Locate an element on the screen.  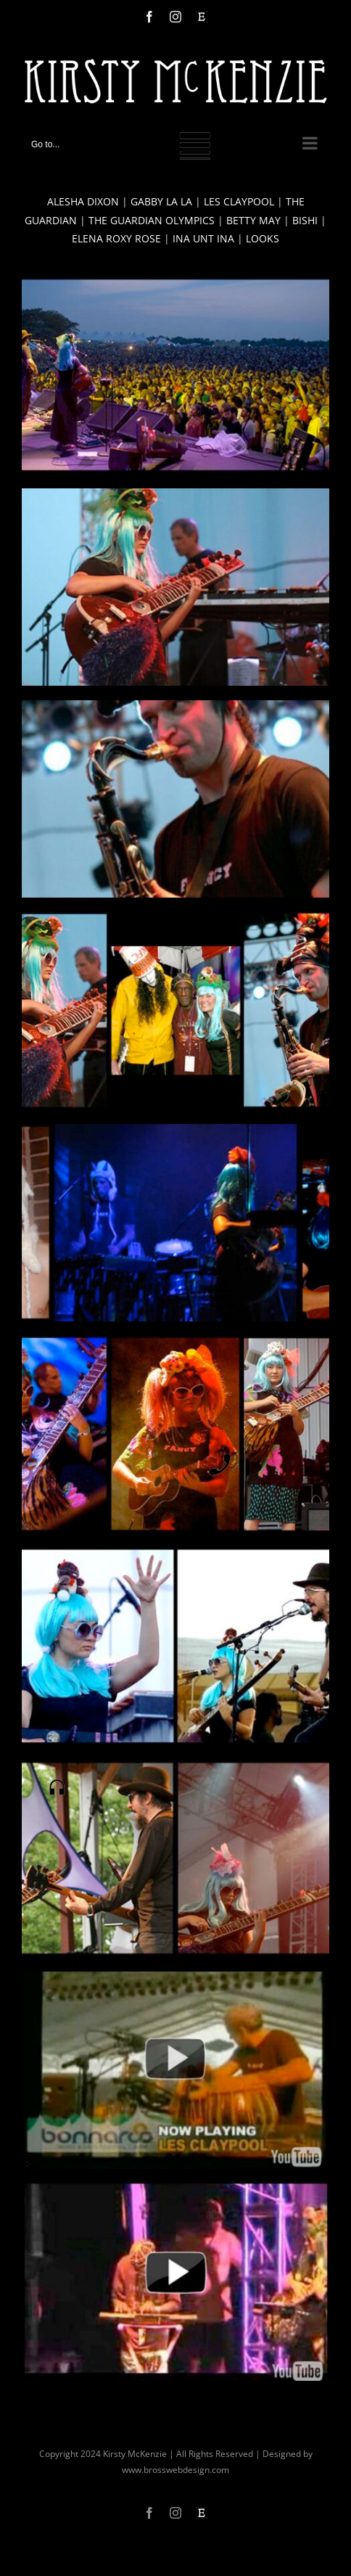
access audio or voice call support is located at coordinates (57, 1788).